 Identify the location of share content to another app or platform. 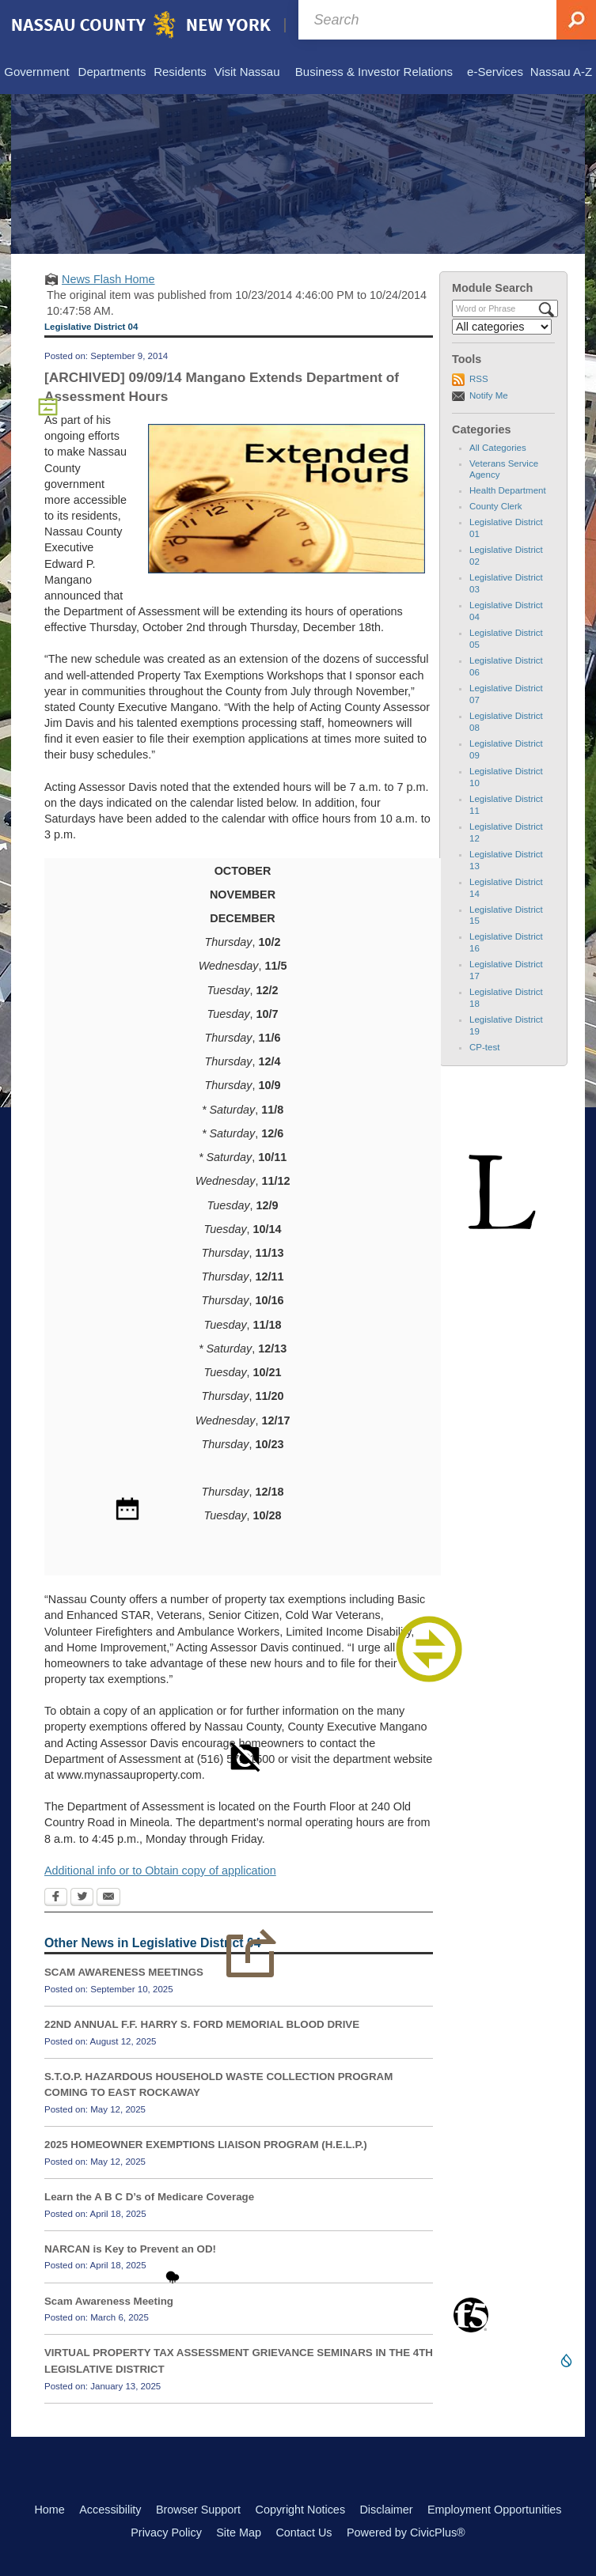
(250, 1956).